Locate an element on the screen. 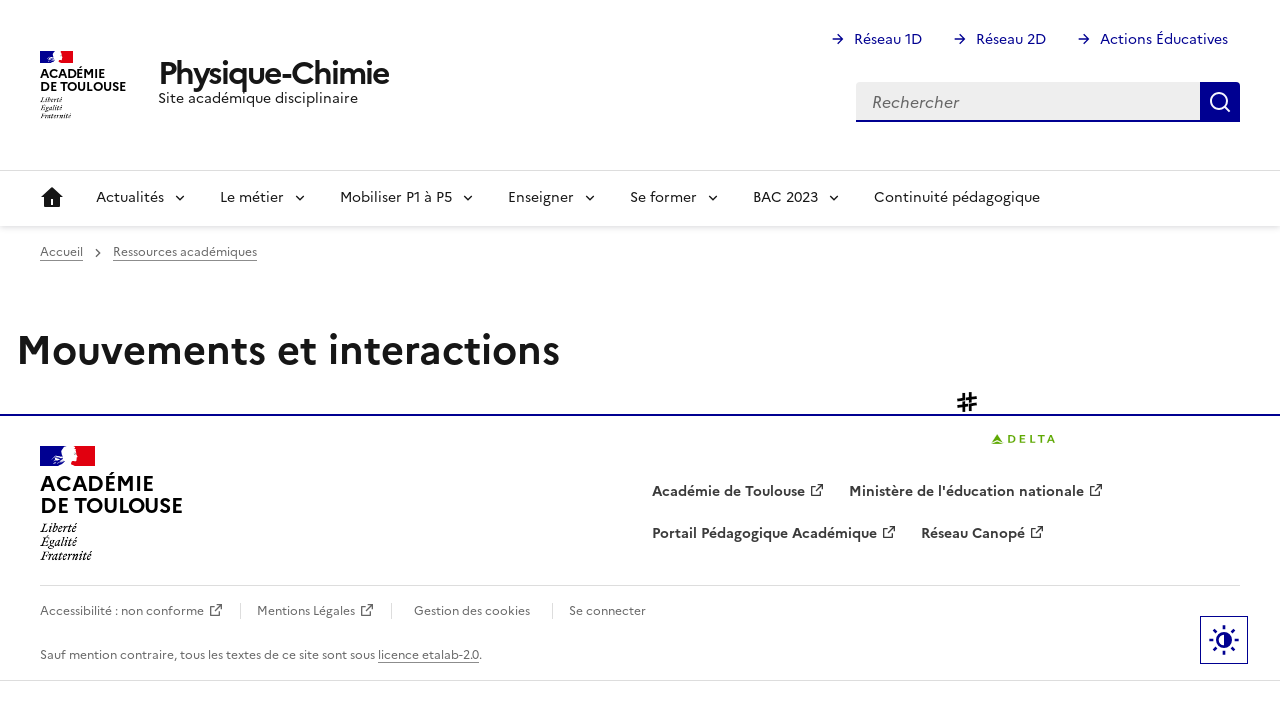 The height and width of the screenshot is (720, 1280). open the Delta Air Lines app is located at coordinates (1023, 439).